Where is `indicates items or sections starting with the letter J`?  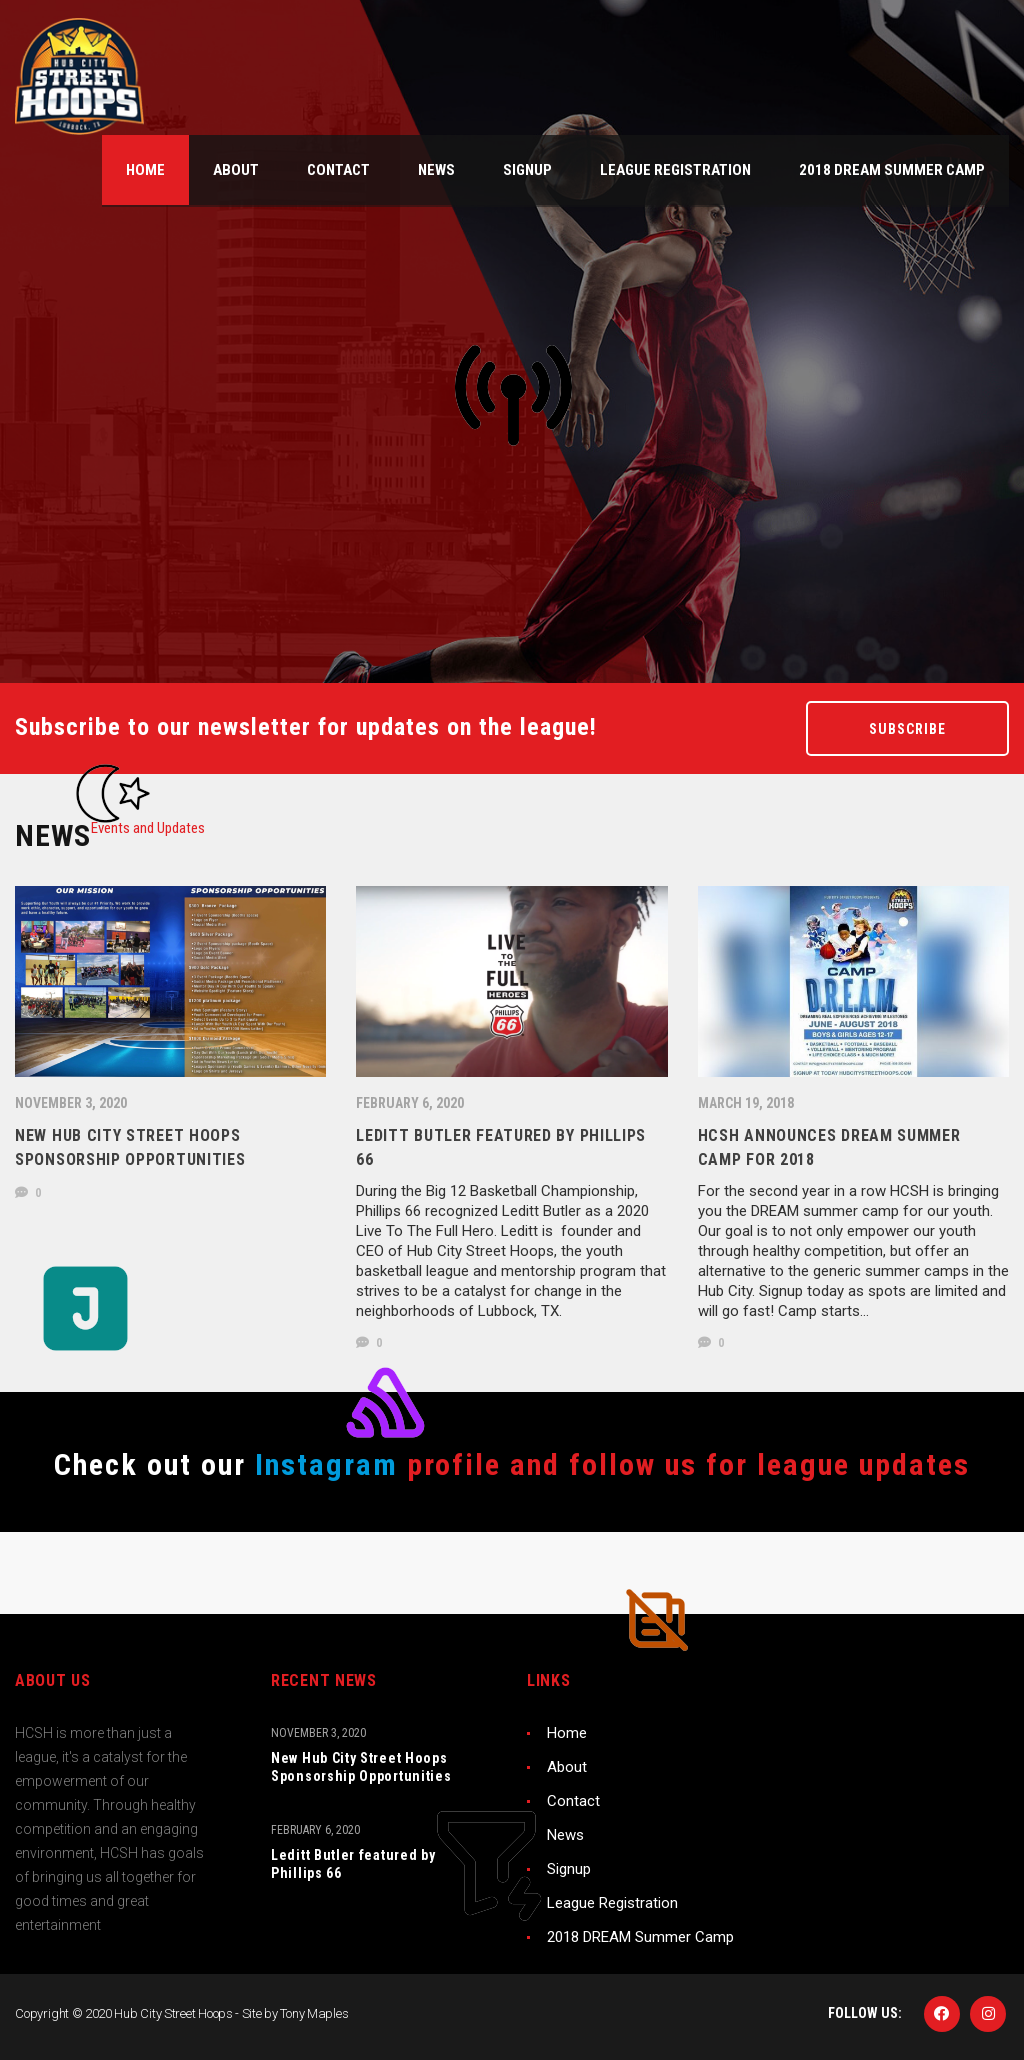 indicates items or sections starting with the letter J is located at coordinates (85, 1308).